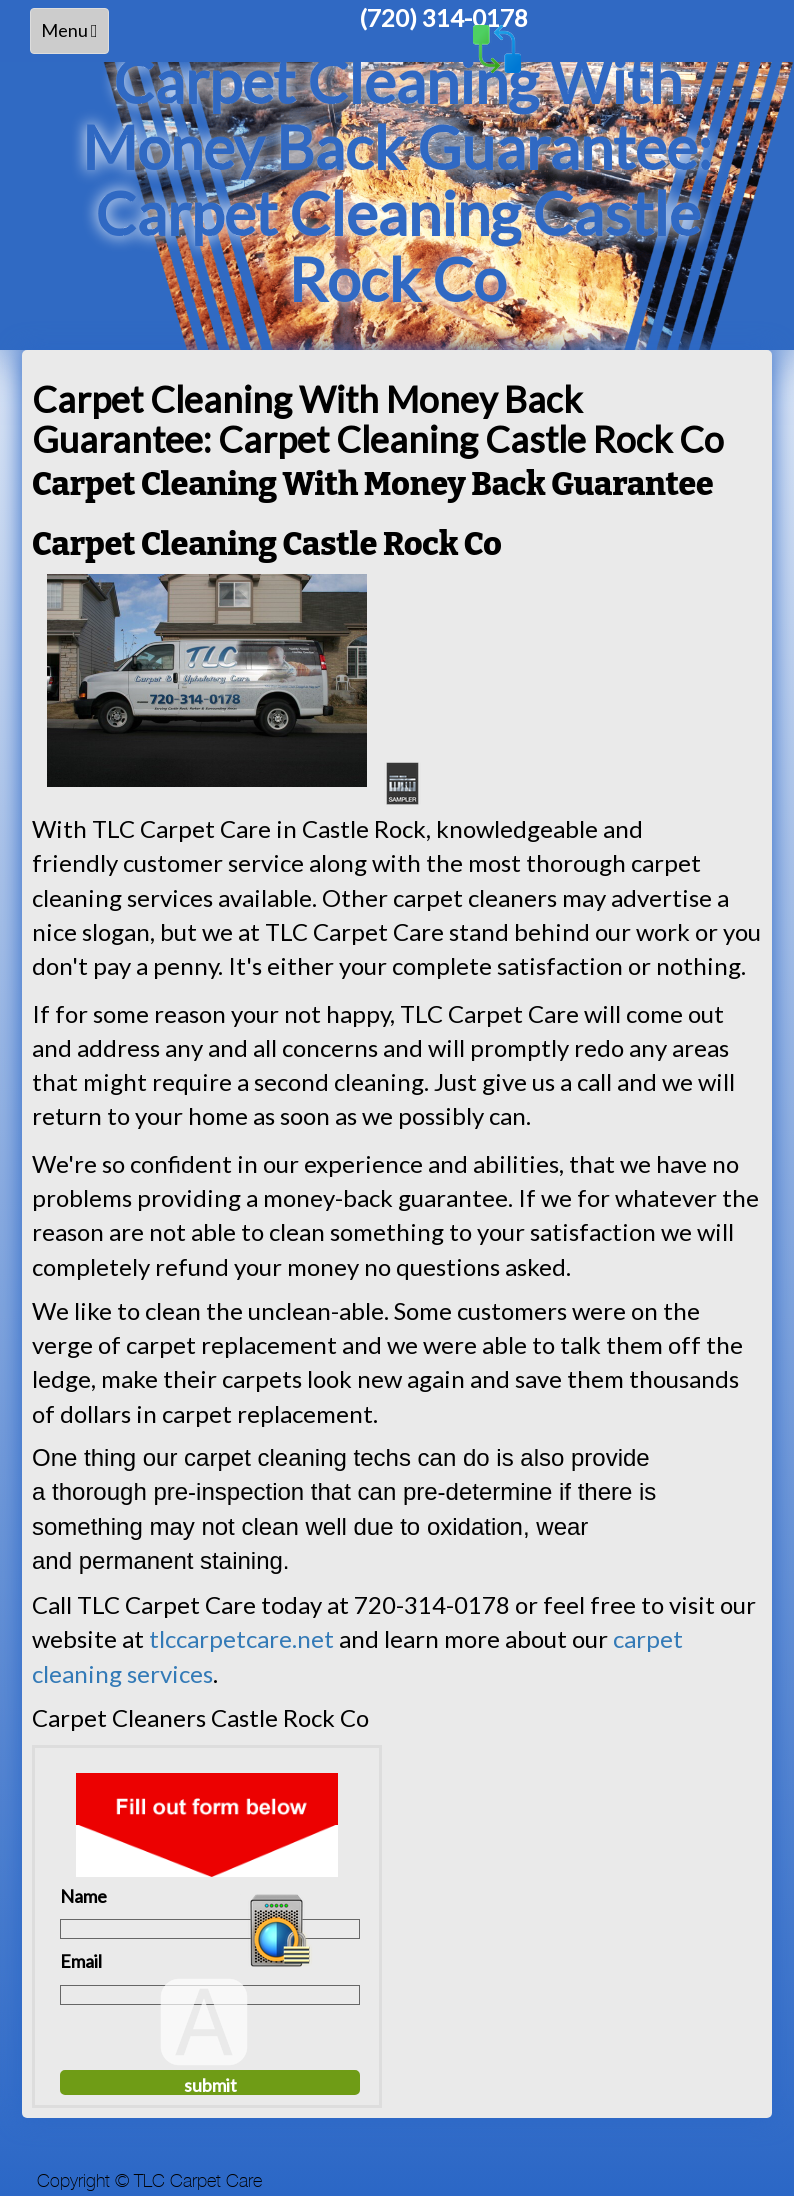  Describe the element at coordinates (402, 784) in the screenshot. I see `open the EXS24 sampler instrument in GarageBand` at that location.